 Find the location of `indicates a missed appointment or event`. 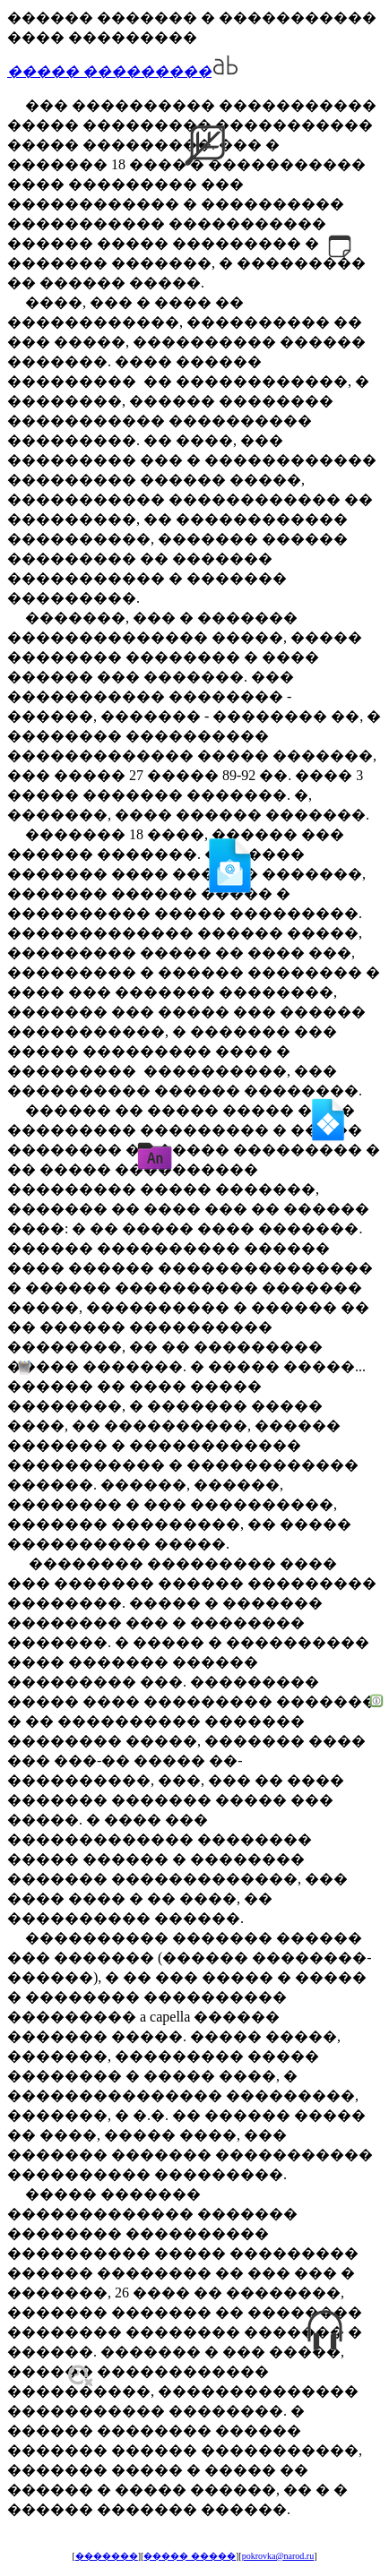

indicates a missed appointment or event is located at coordinates (80, 2374).